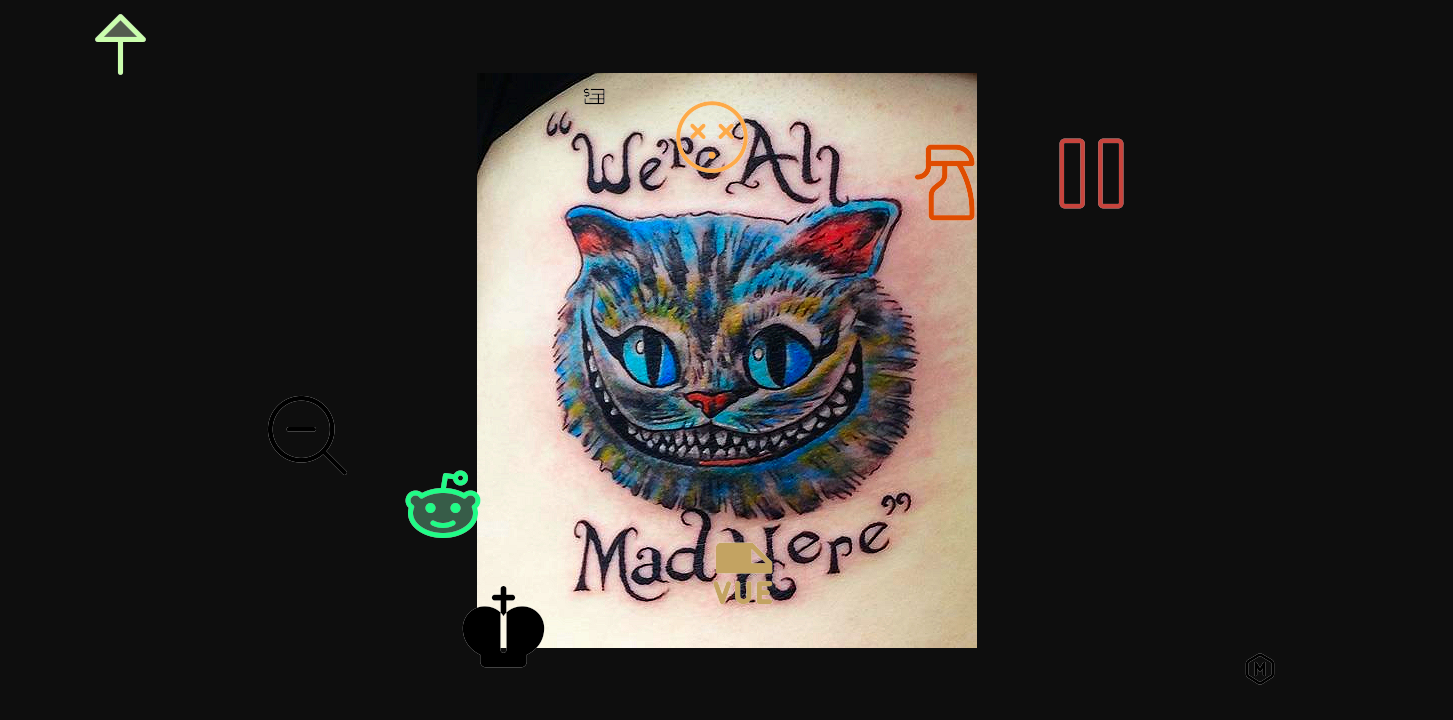  I want to click on zoom out, so click(307, 435).